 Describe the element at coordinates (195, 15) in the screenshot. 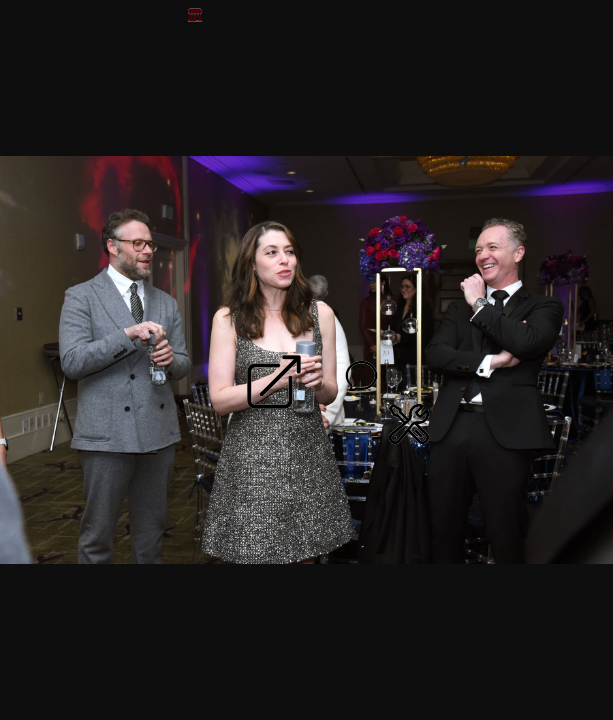

I see `view store or shop location` at that location.